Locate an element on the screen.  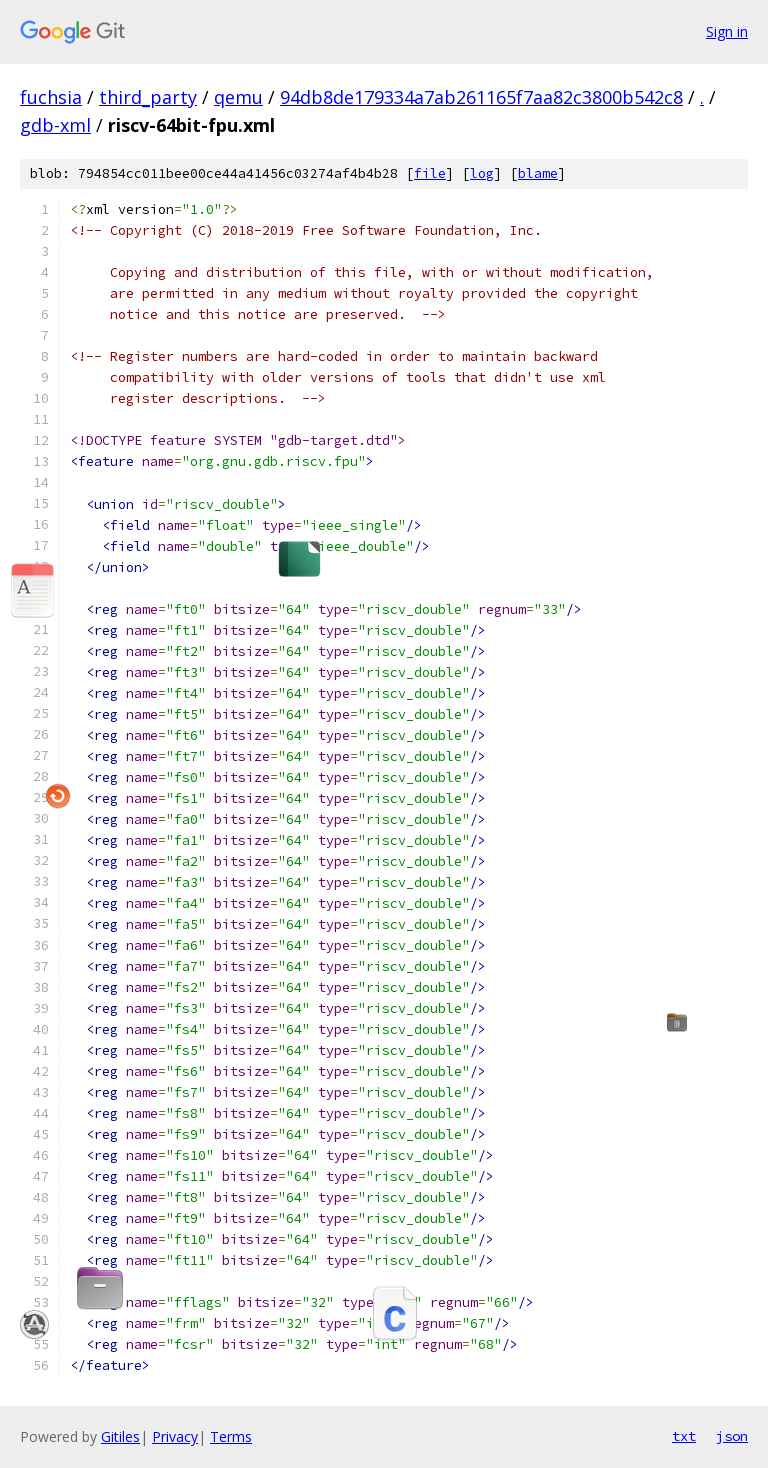
open ebook reader application is located at coordinates (32, 590).